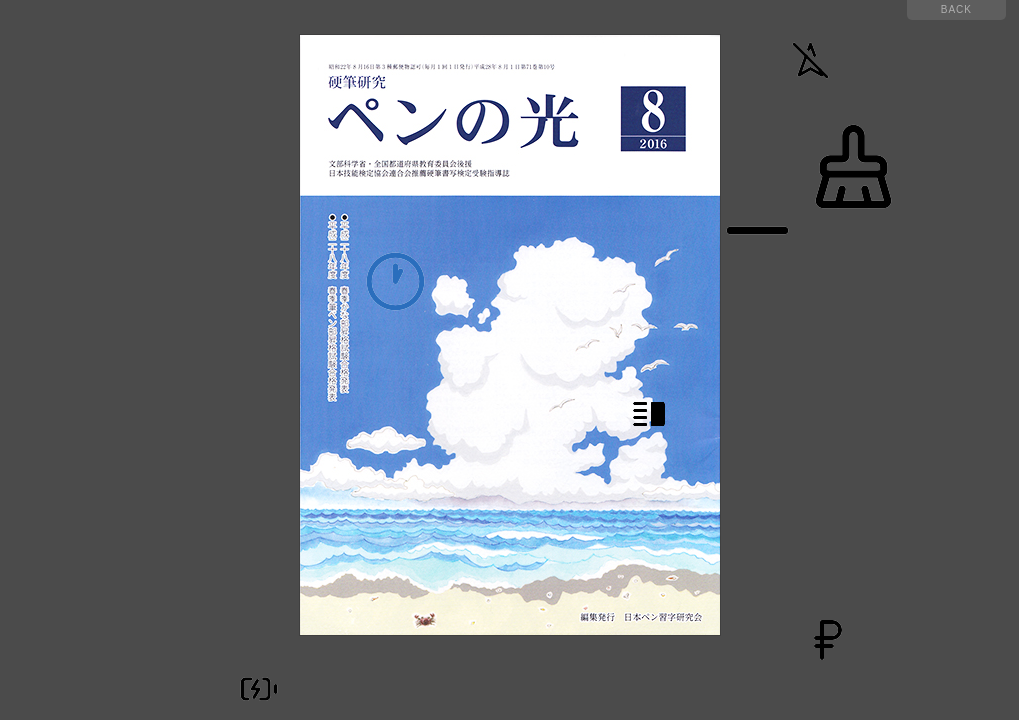 This screenshot has height=720, width=1019. What do you see at coordinates (649, 414) in the screenshot?
I see `toggle vertical split view layout` at bounding box center [649, 414].